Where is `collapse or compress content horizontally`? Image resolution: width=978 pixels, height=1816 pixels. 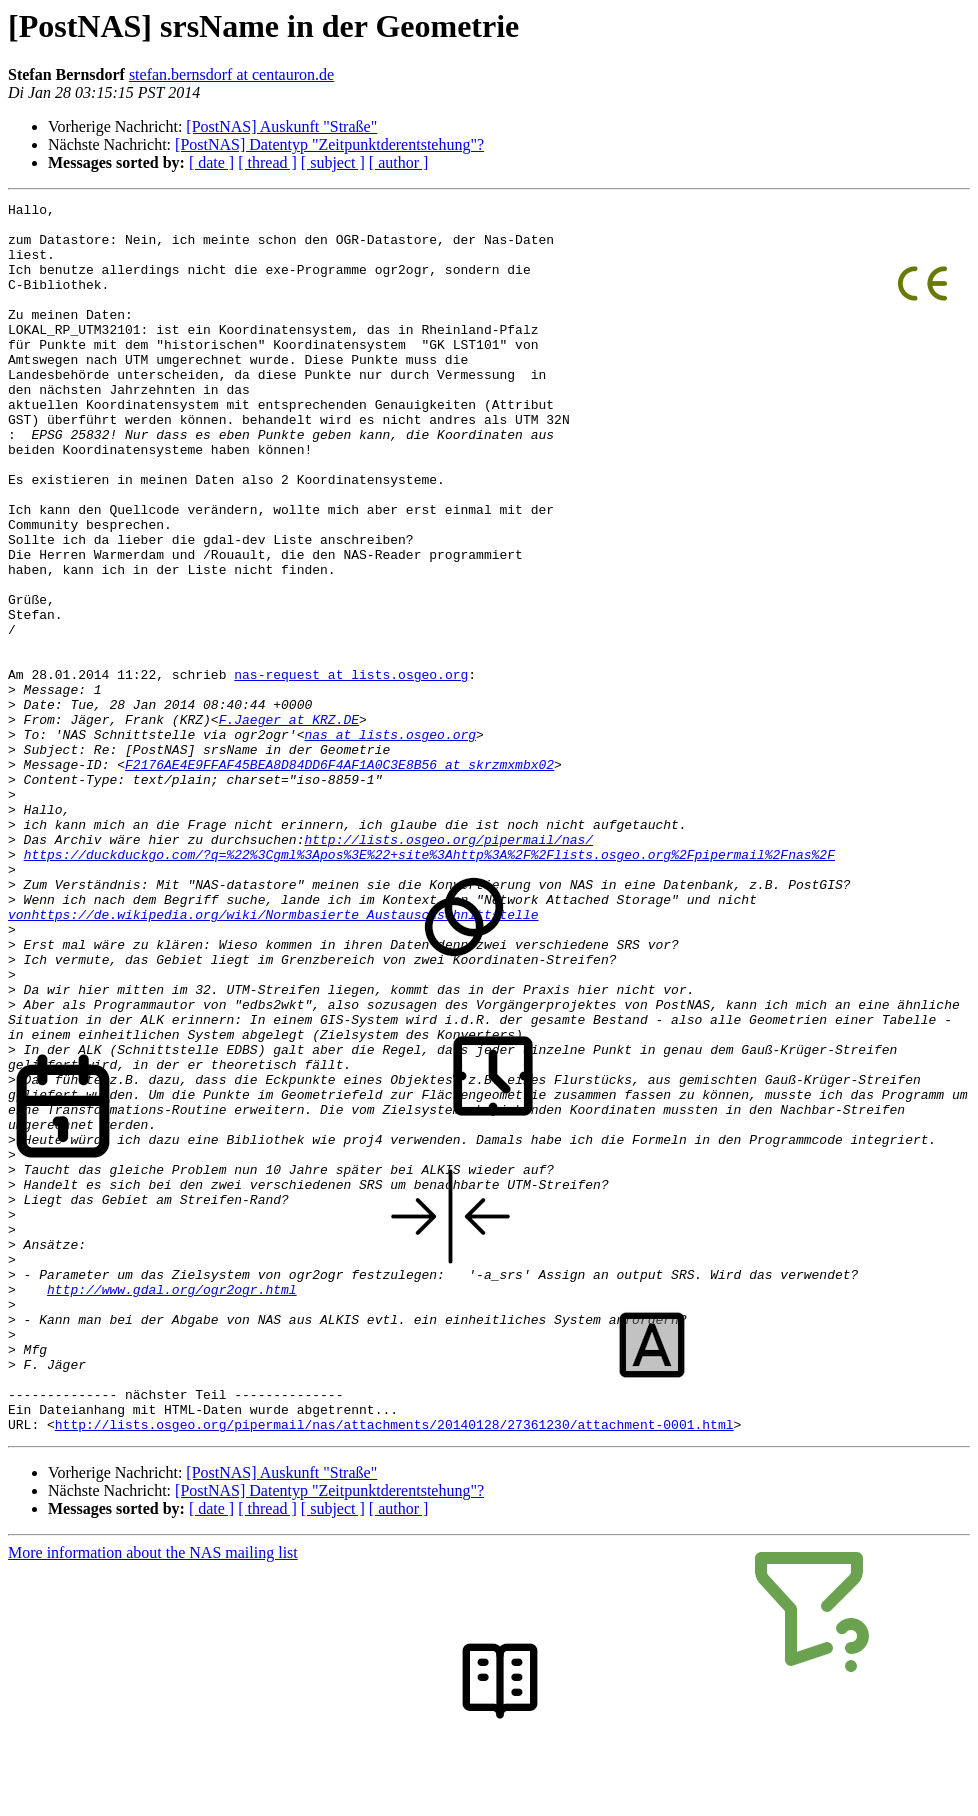
collapse or compress content horizontally is located at coordinates (450, 1216).